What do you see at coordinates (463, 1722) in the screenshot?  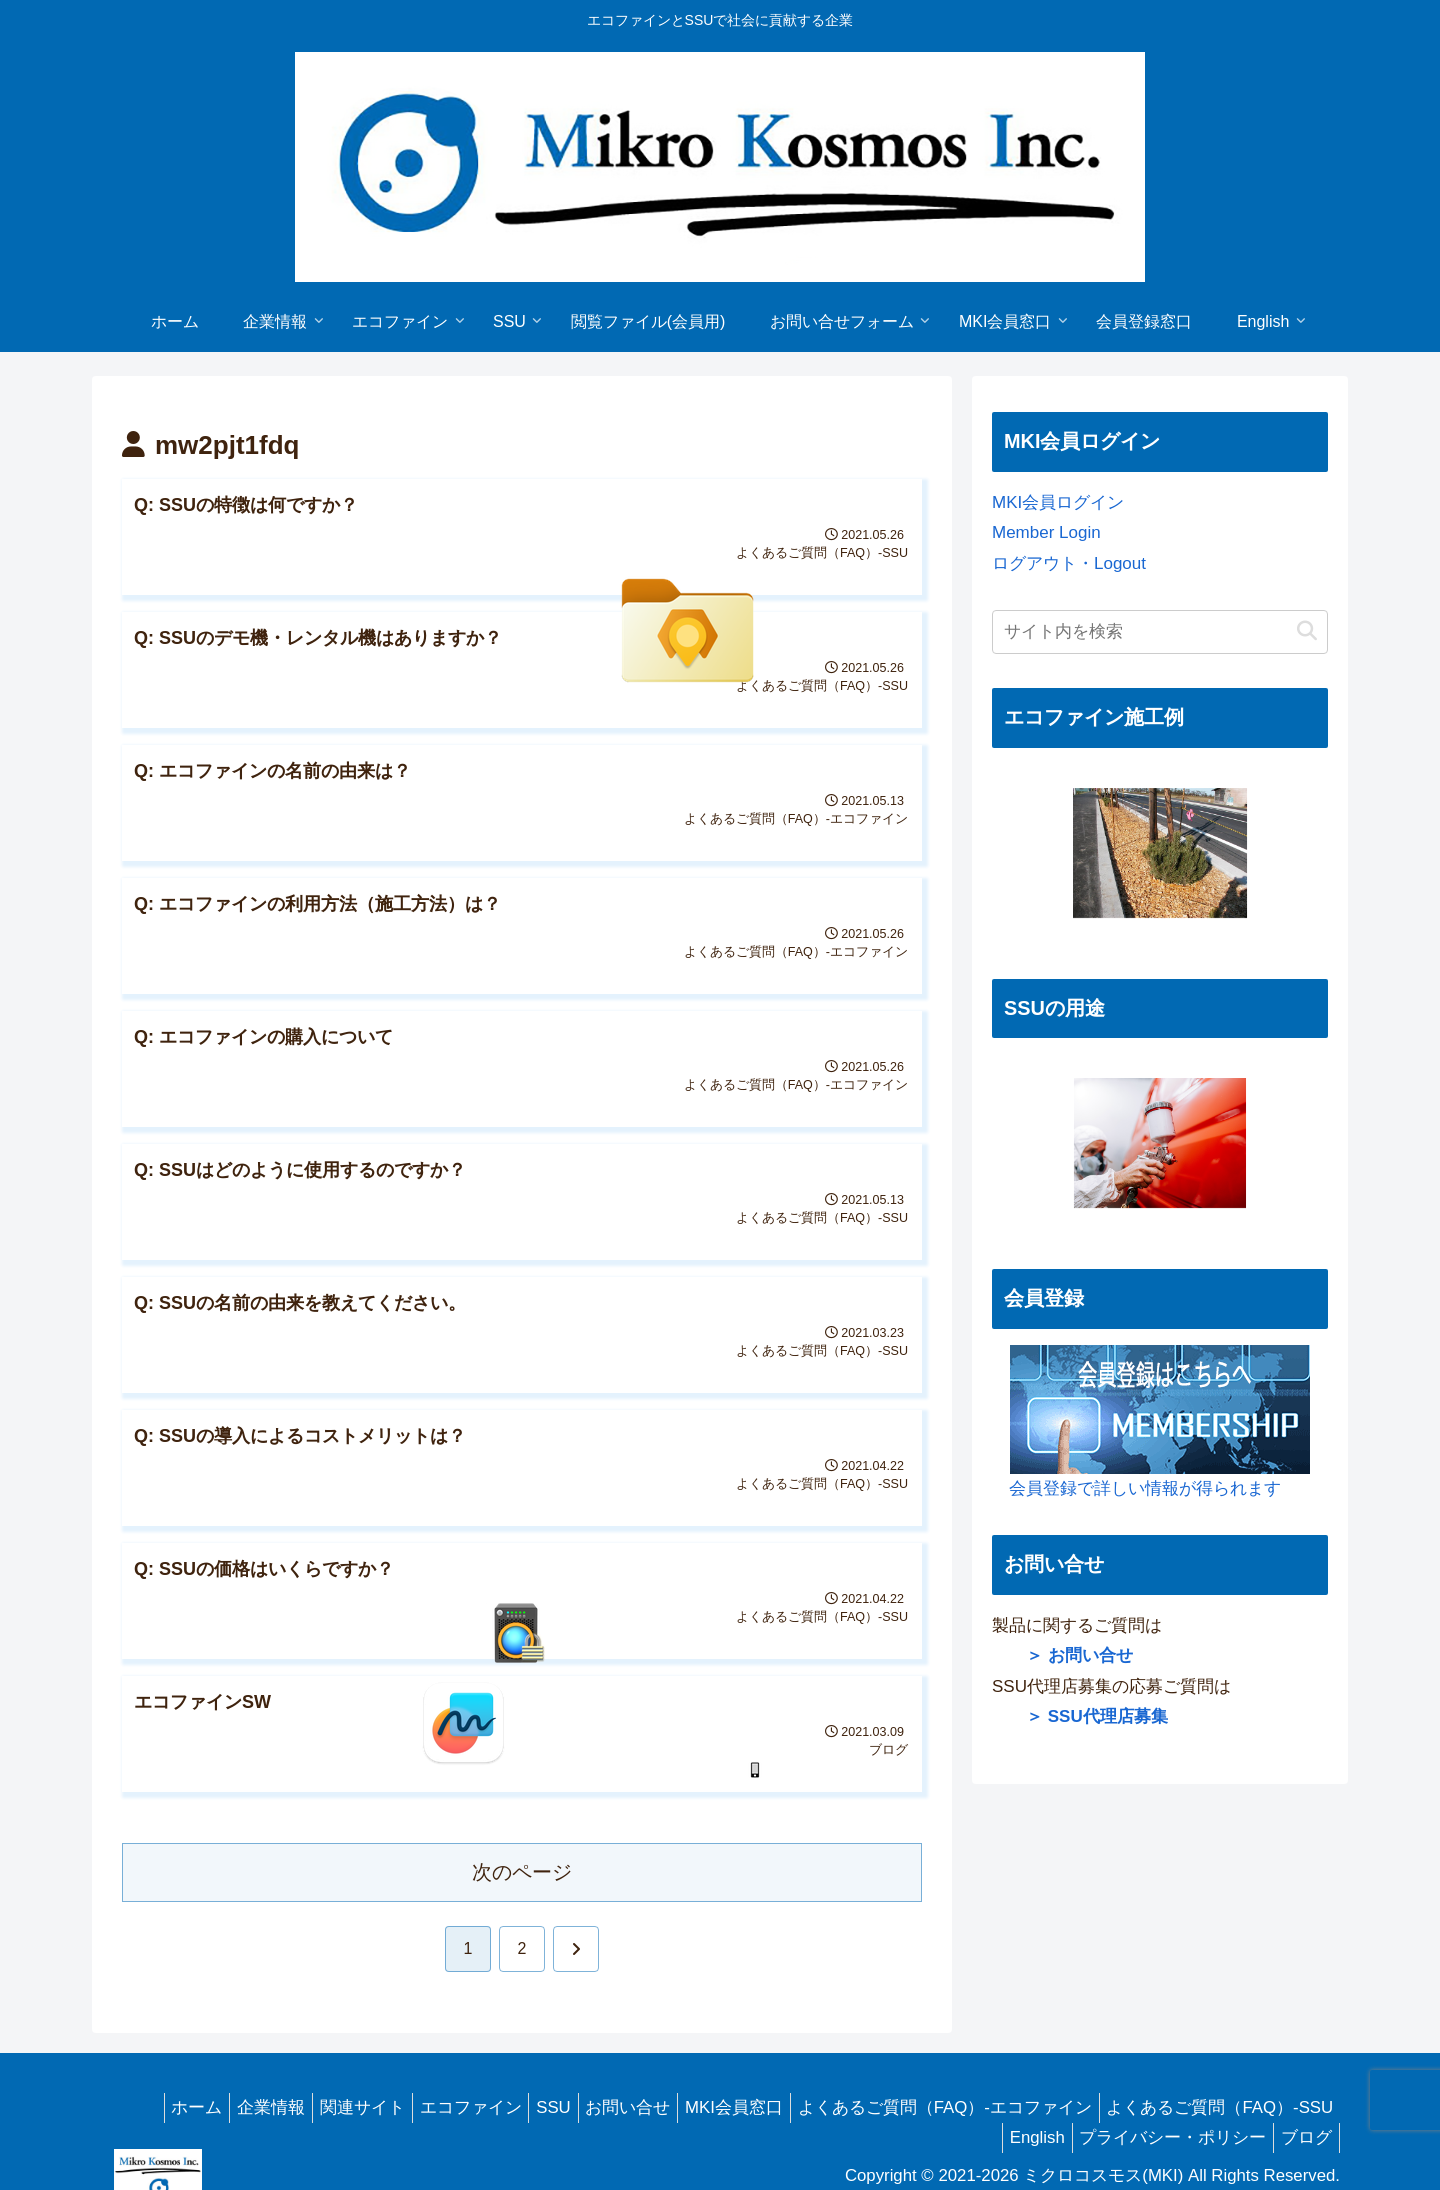 I see `open freeform app for collaborative brainstorming` at bounding box center [463, 1722].